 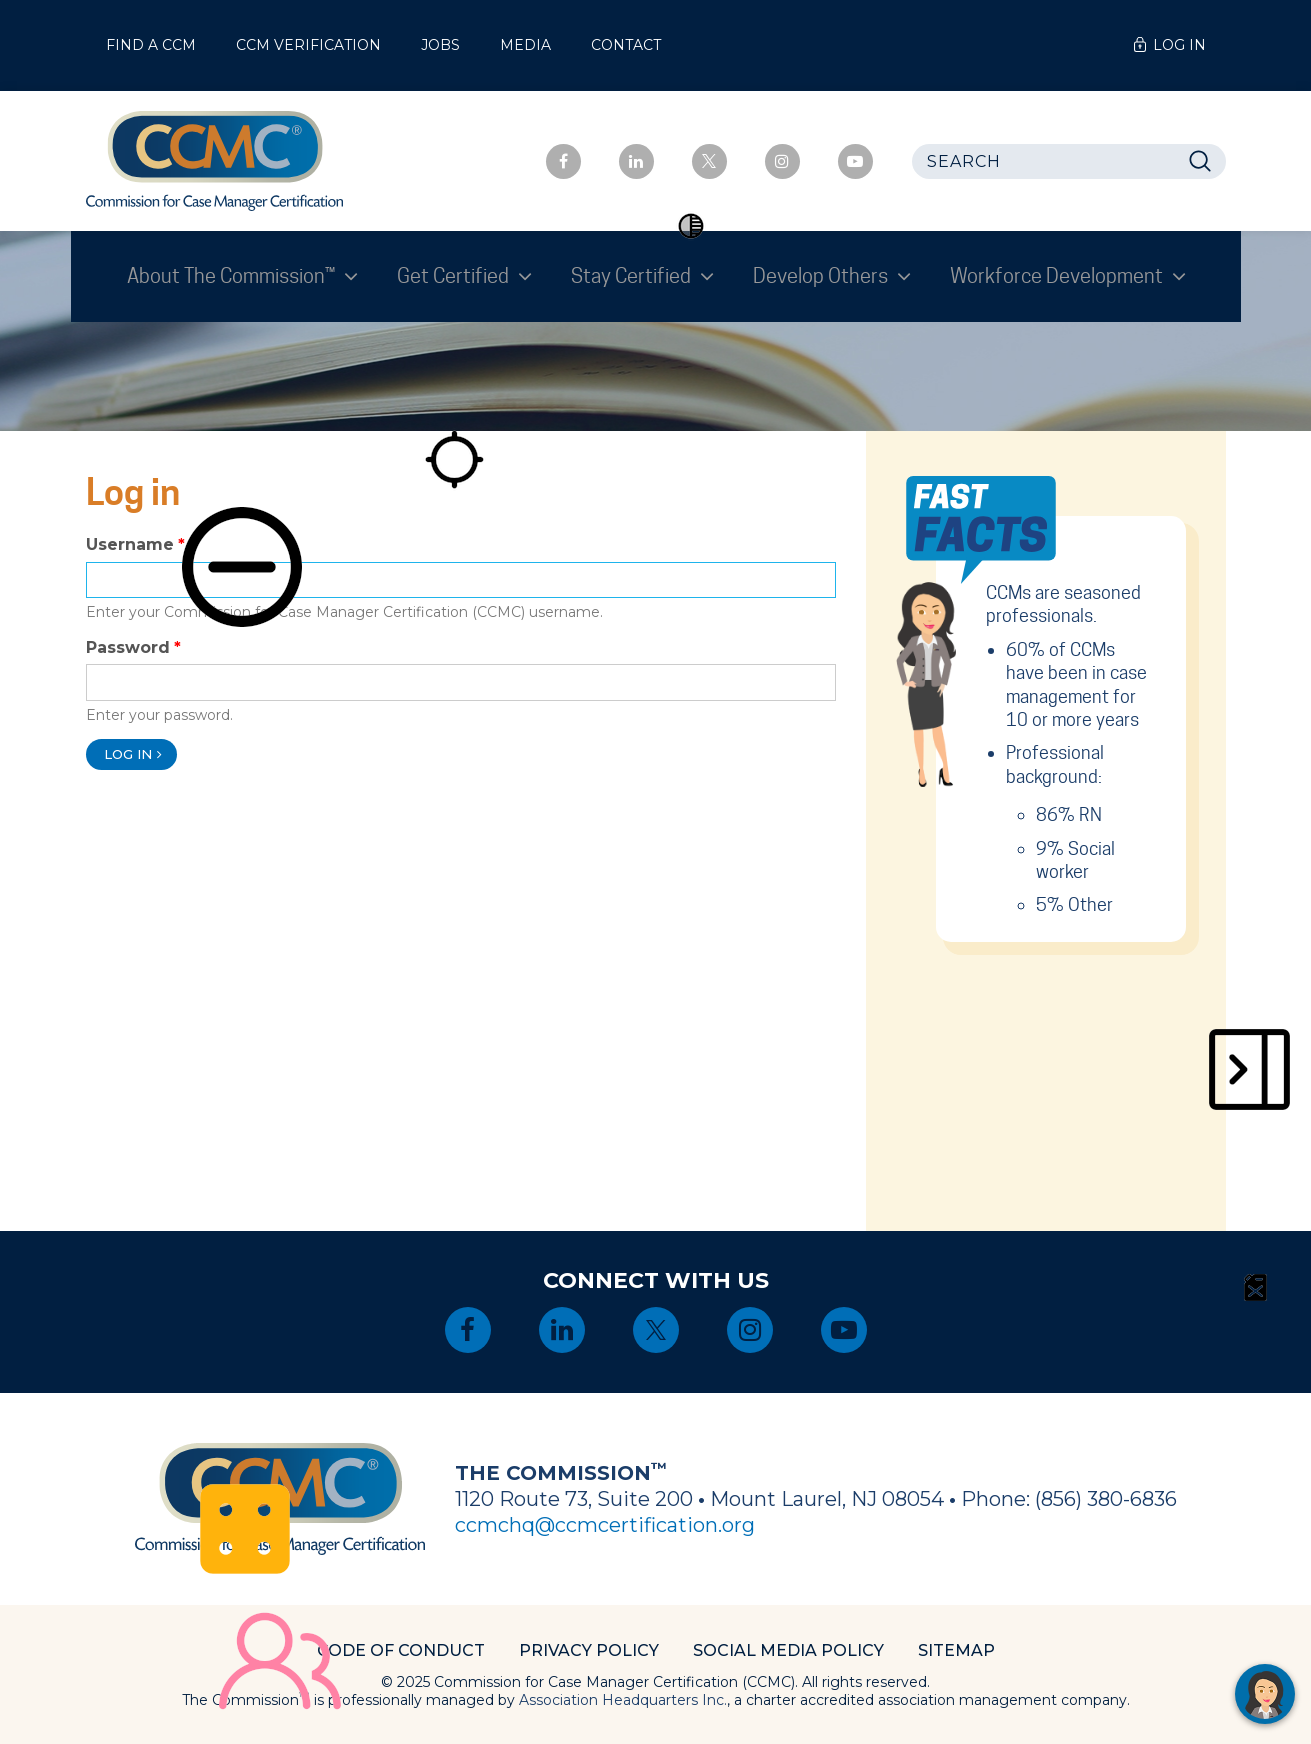 What do you see at coordinates (245, 1529) in the screenshot?
I see `roll or randomize a selection` at bounding box center [245, 1529].